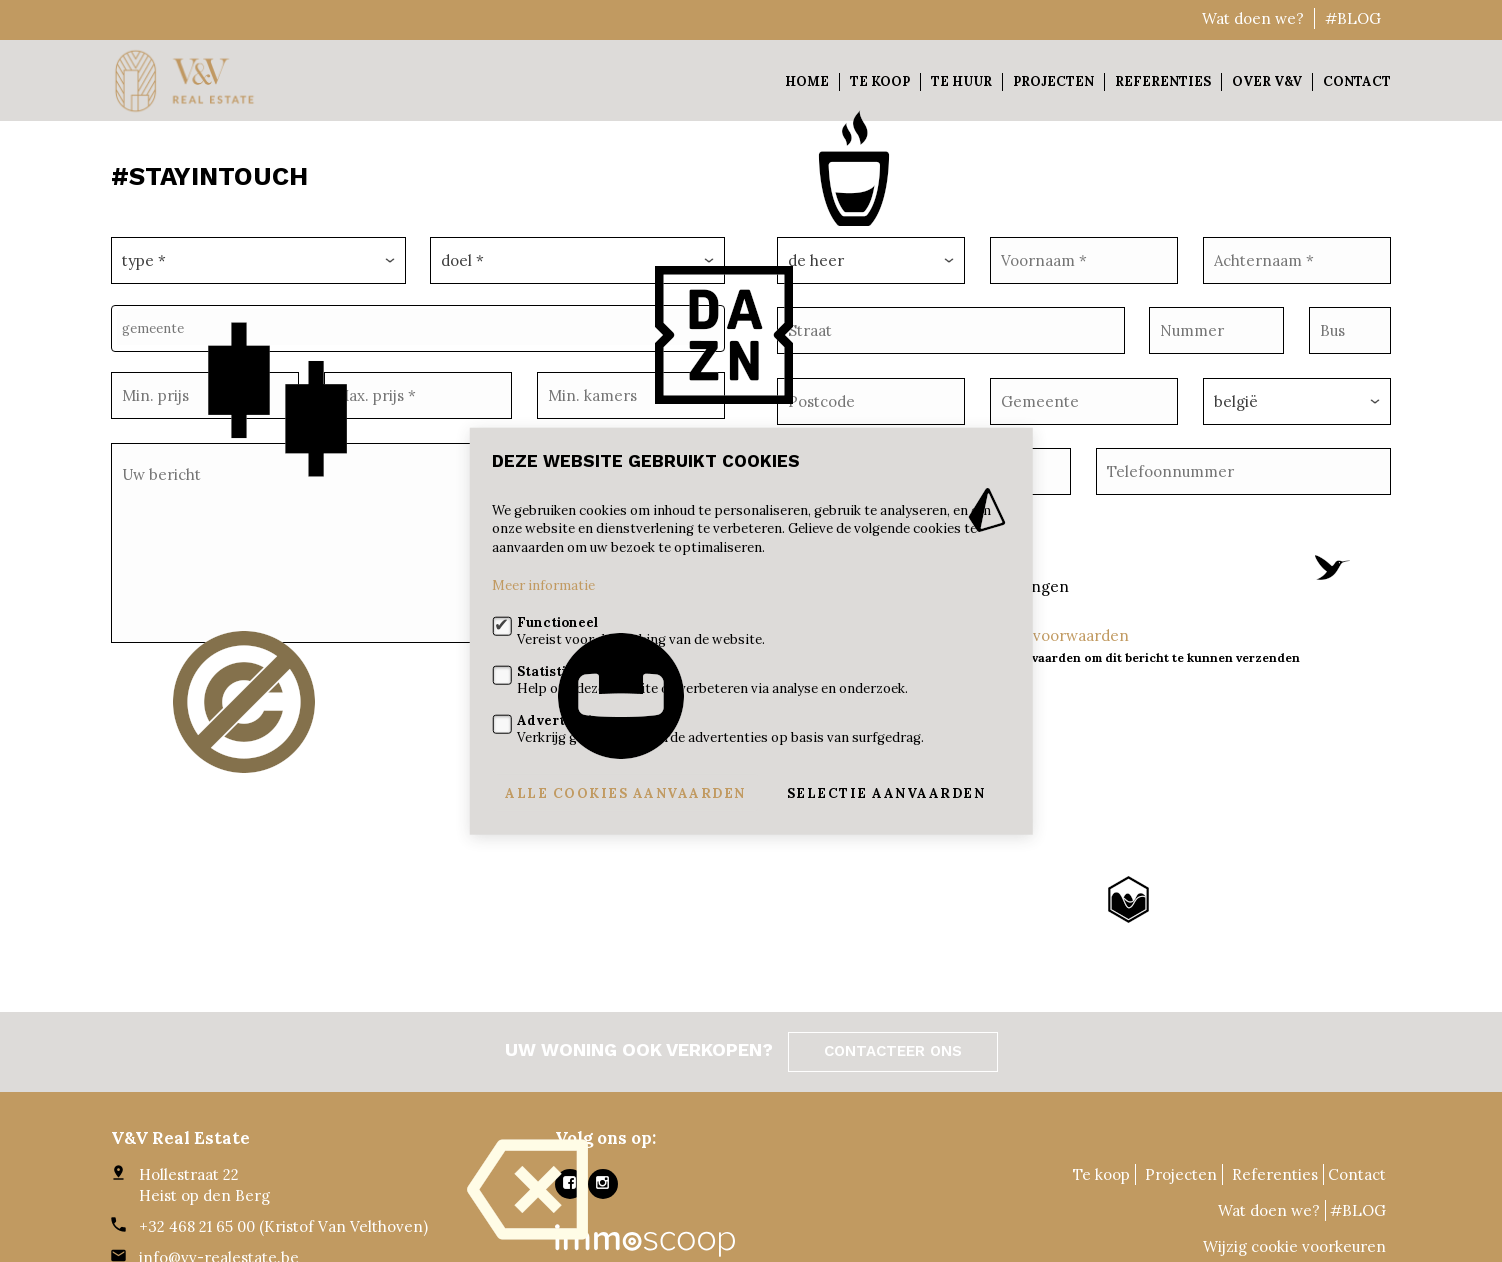  I want to click on mocha javascript testing framework logo, so click(854, 168).